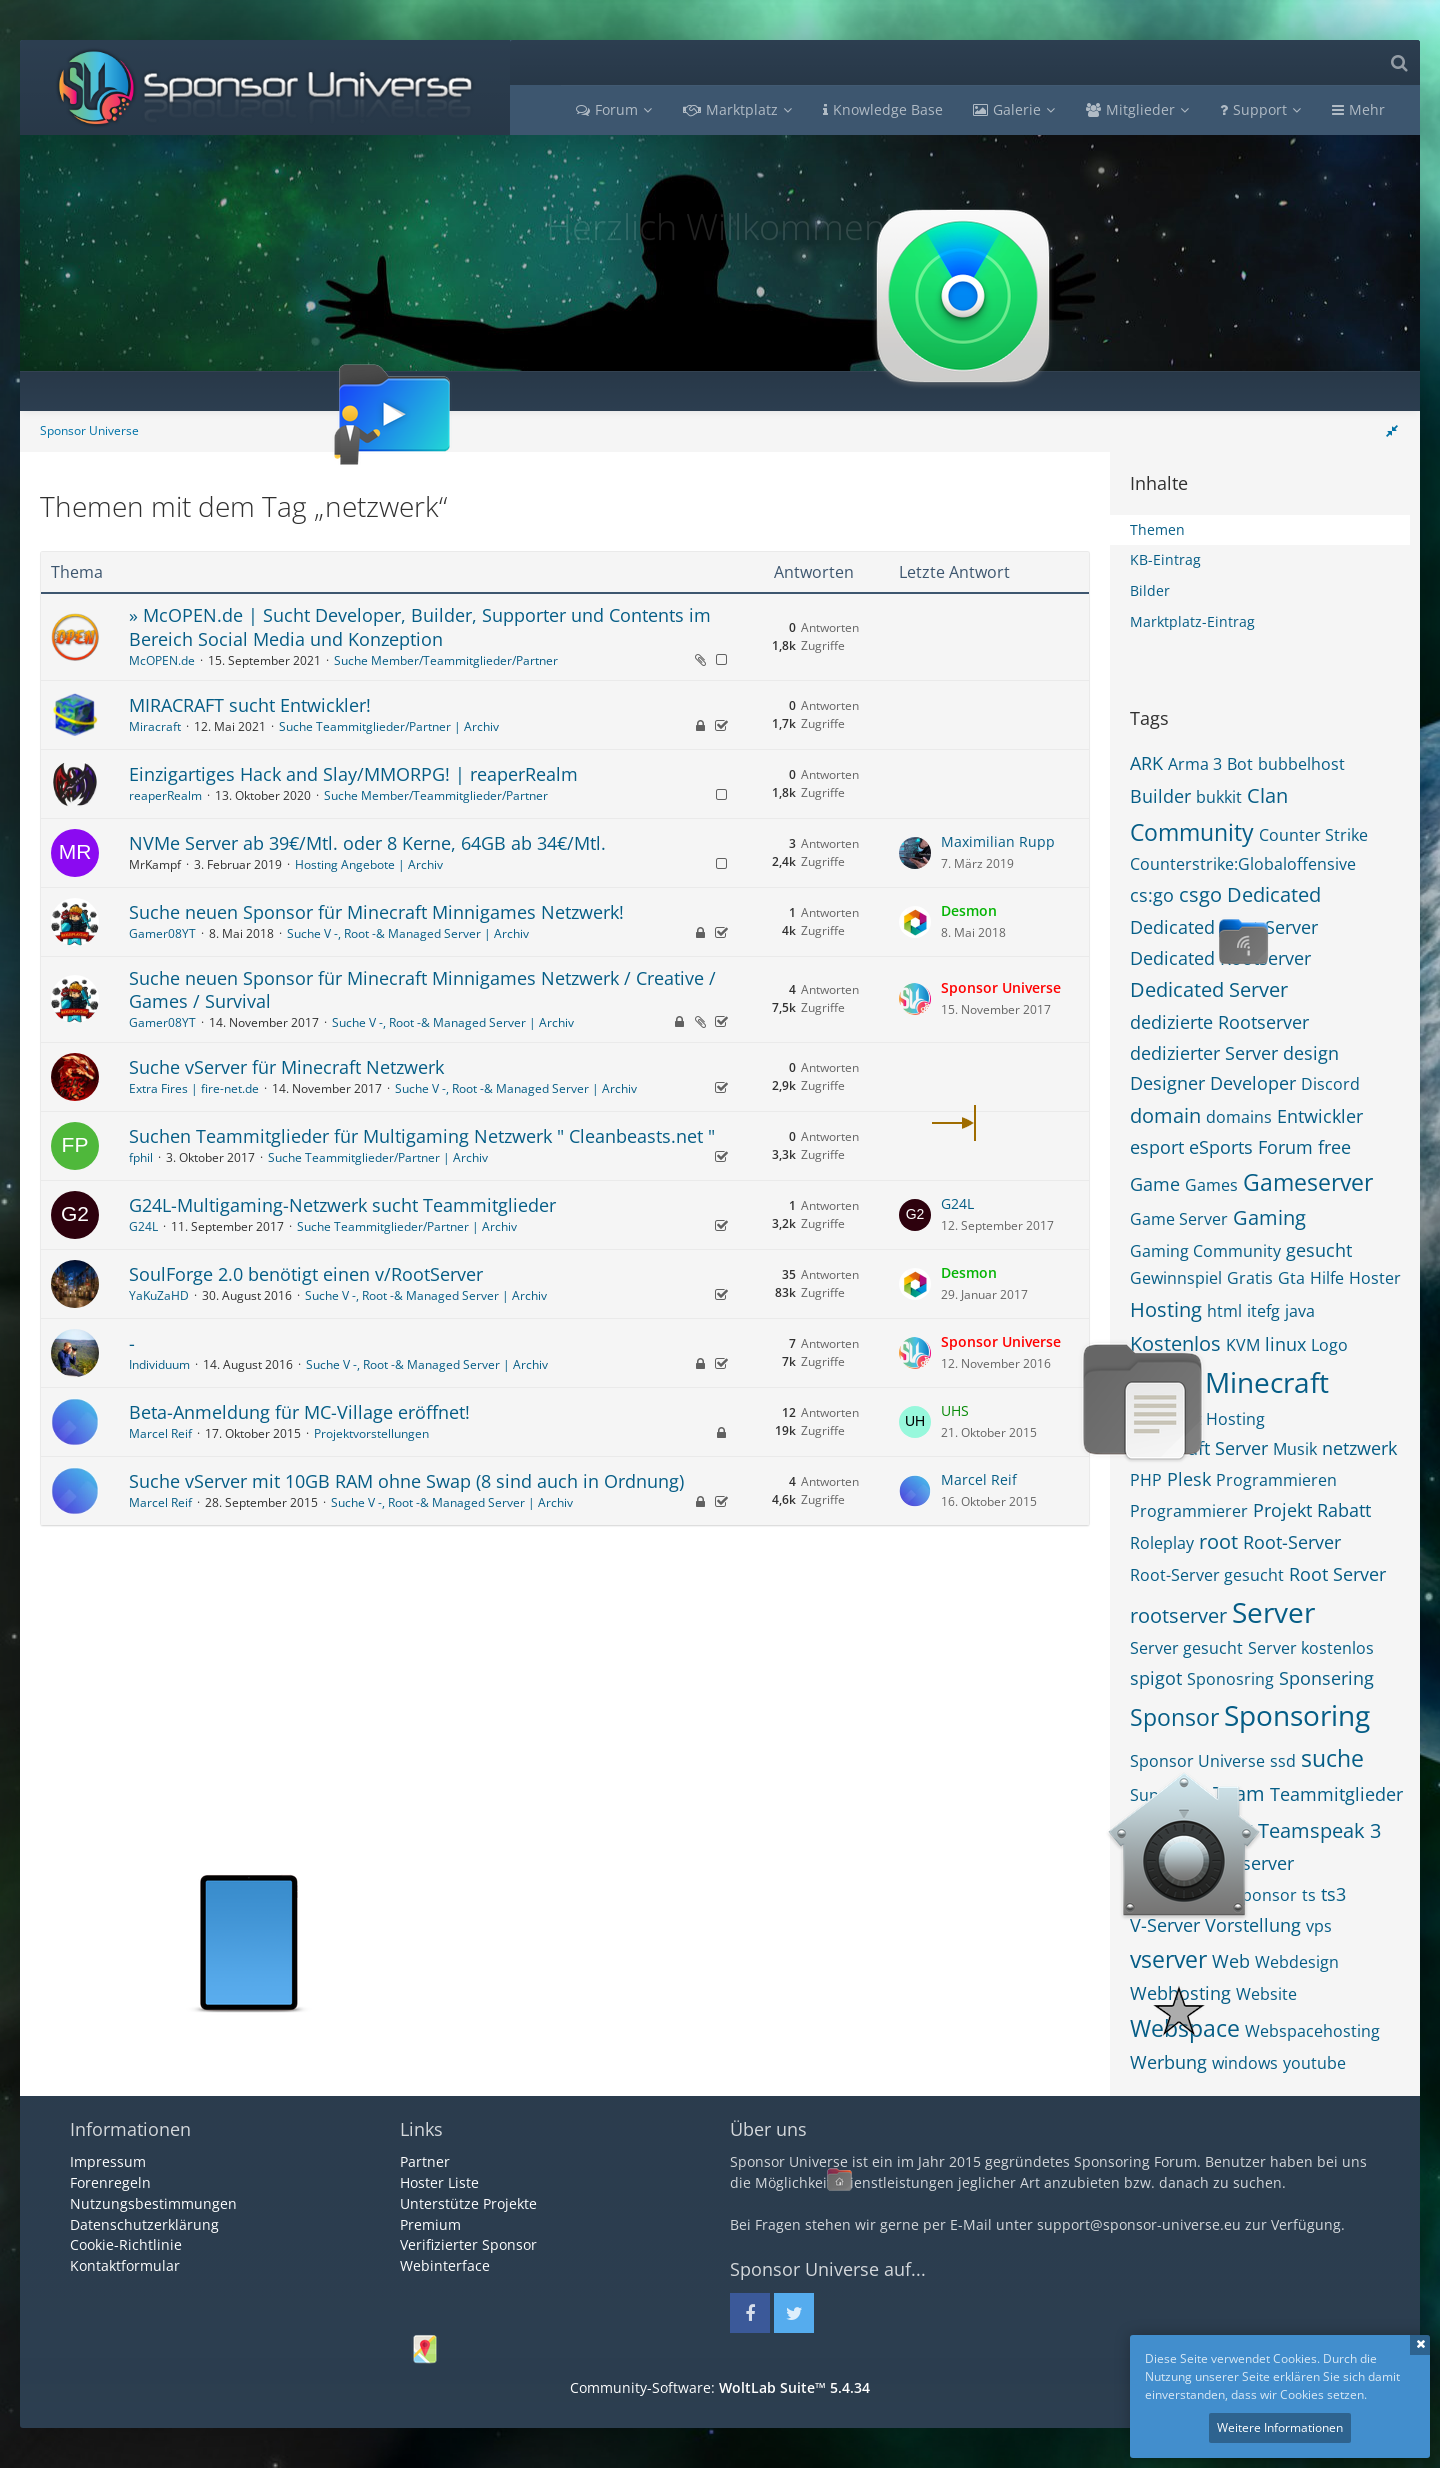 Image resolution: width=1440 pixels, height=2468 pixels. I want to click on view VIP contacts in mail, so click(1179, 2011).